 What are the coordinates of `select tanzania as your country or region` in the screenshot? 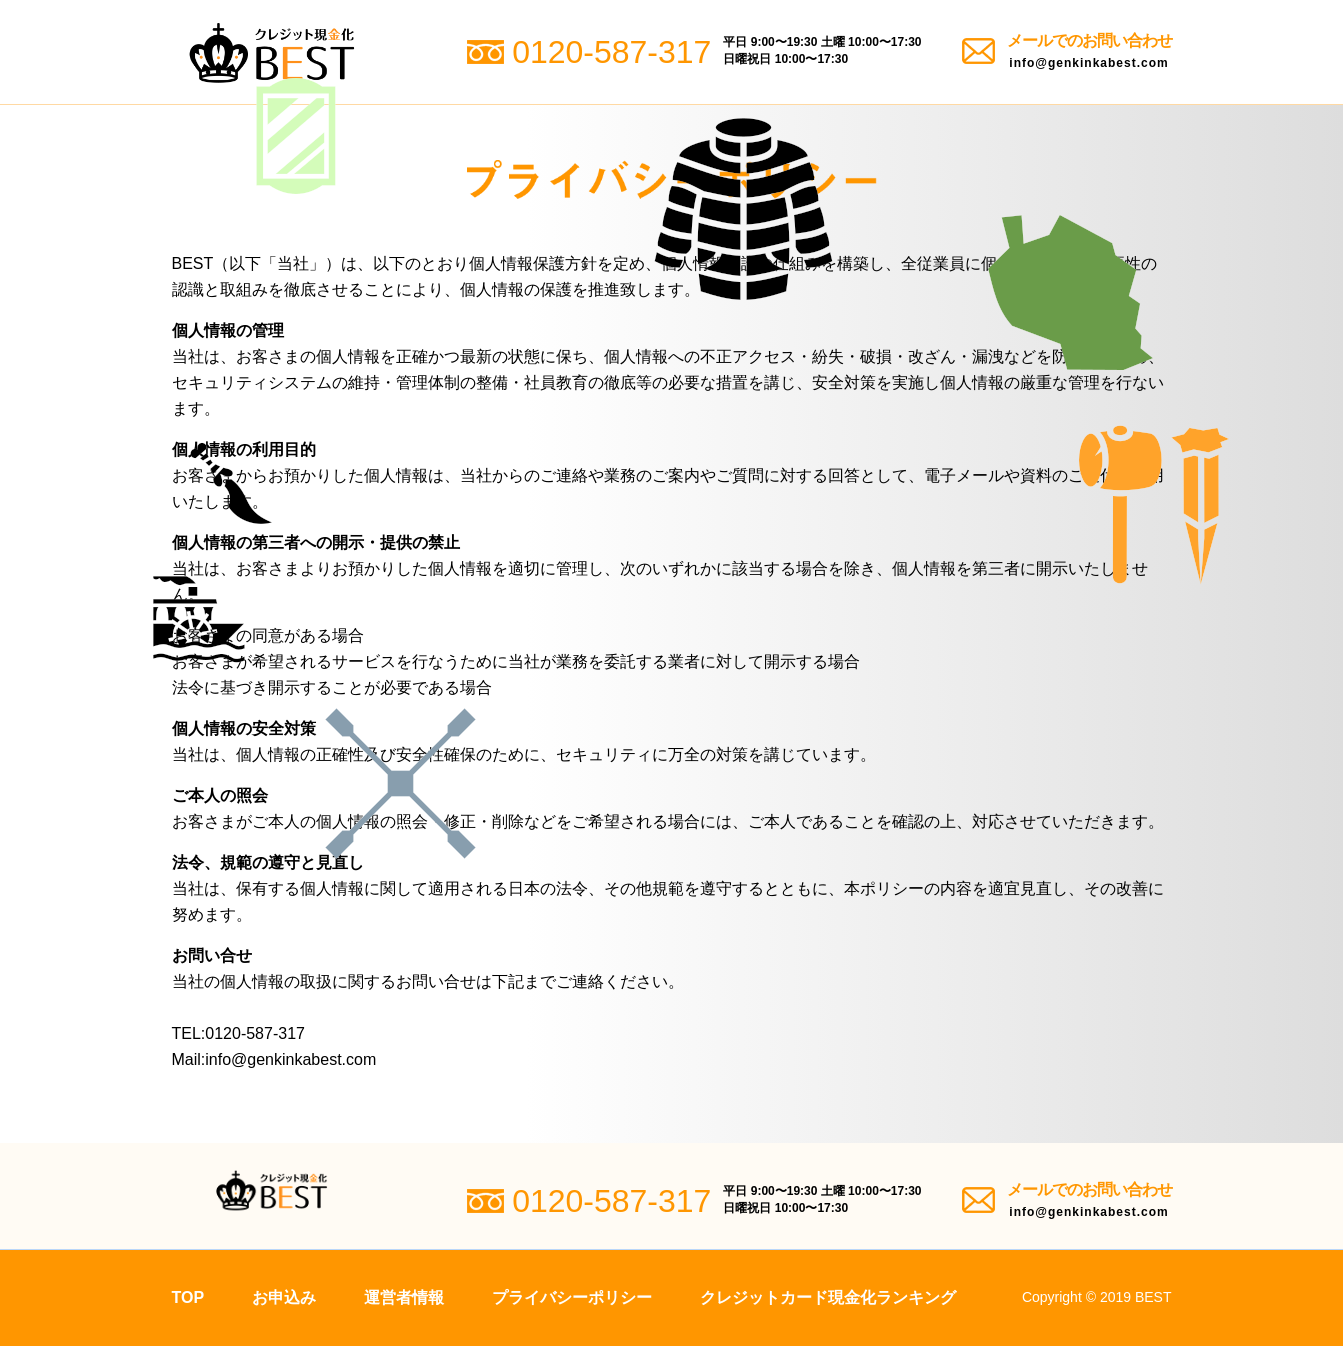 It's located at (1070, 292).